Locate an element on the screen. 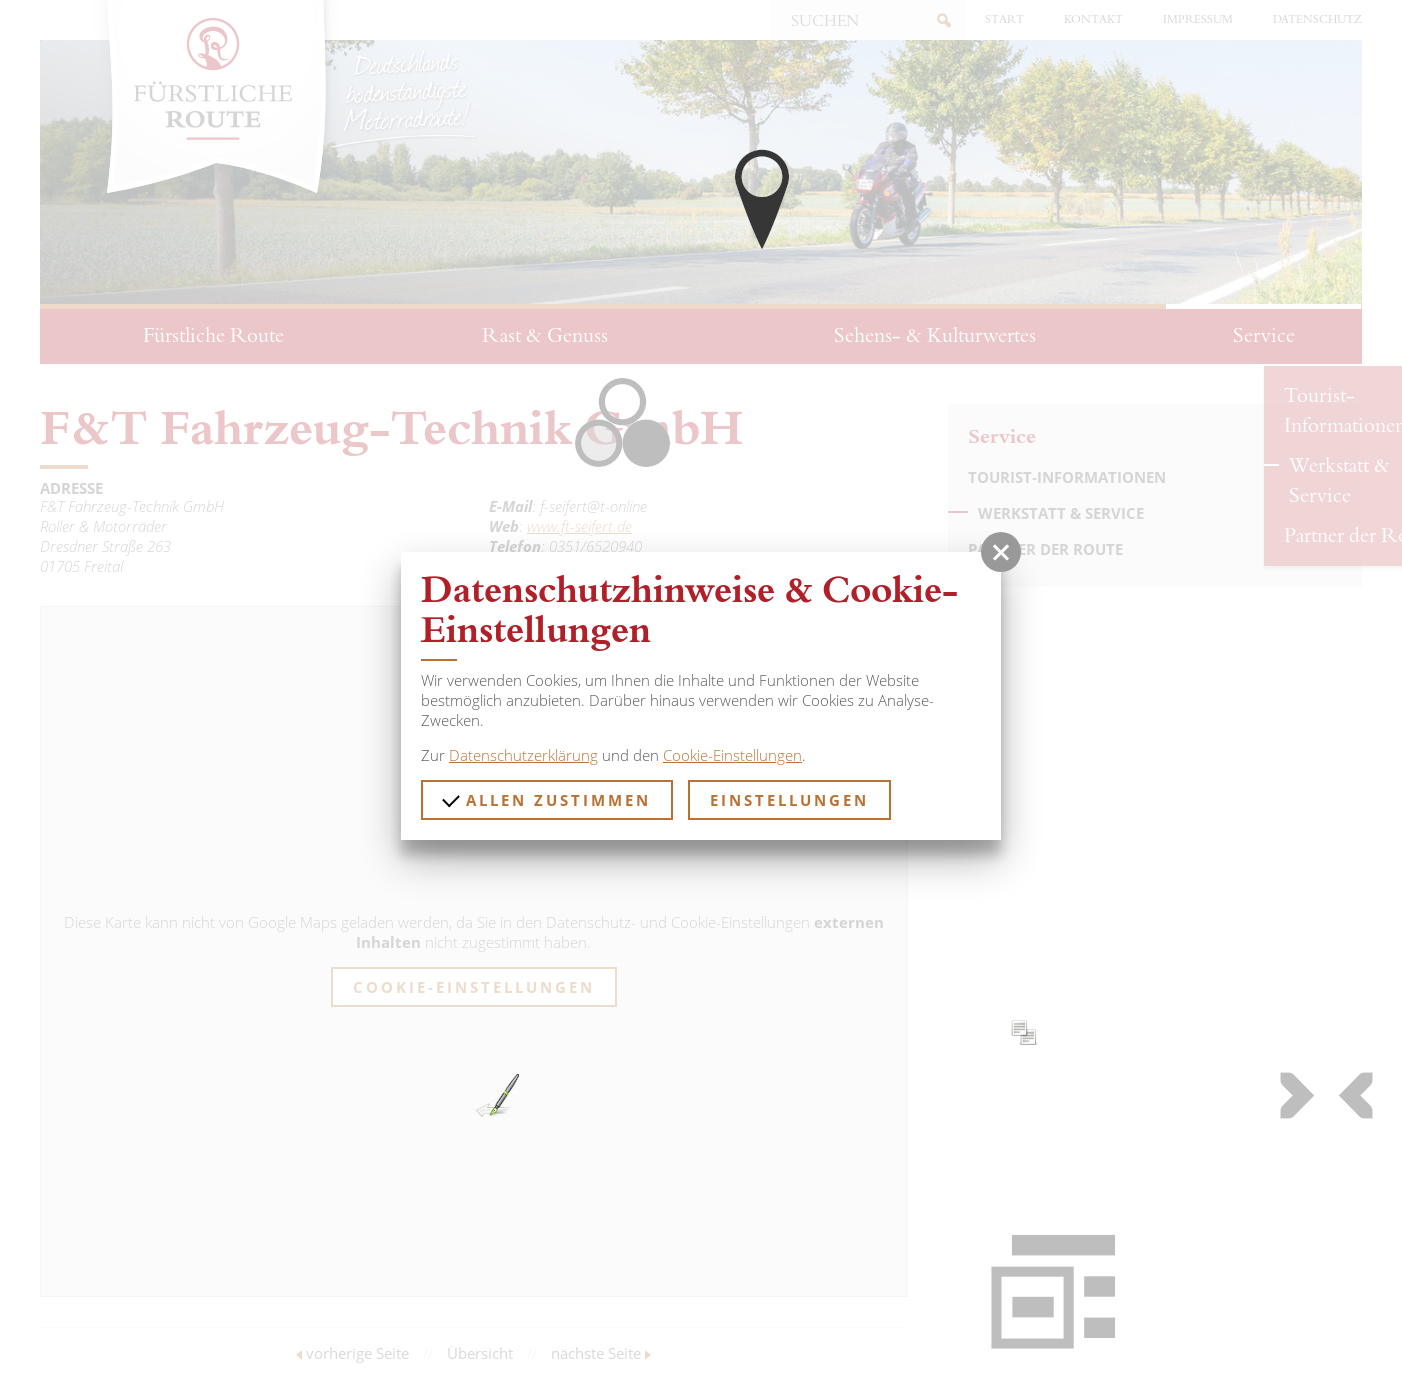  open maps application is located at coordinates (762, 197).